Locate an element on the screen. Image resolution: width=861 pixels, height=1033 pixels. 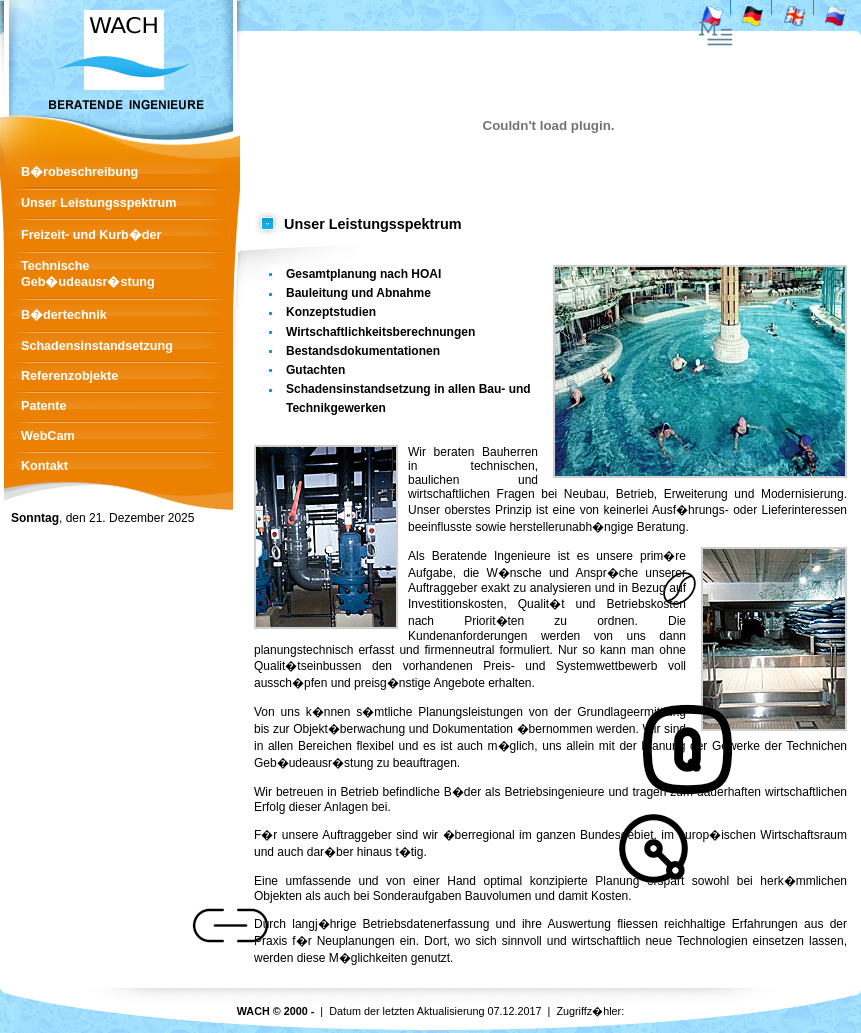
browse coffee-related content or settings is located at coordinates (679, 588).